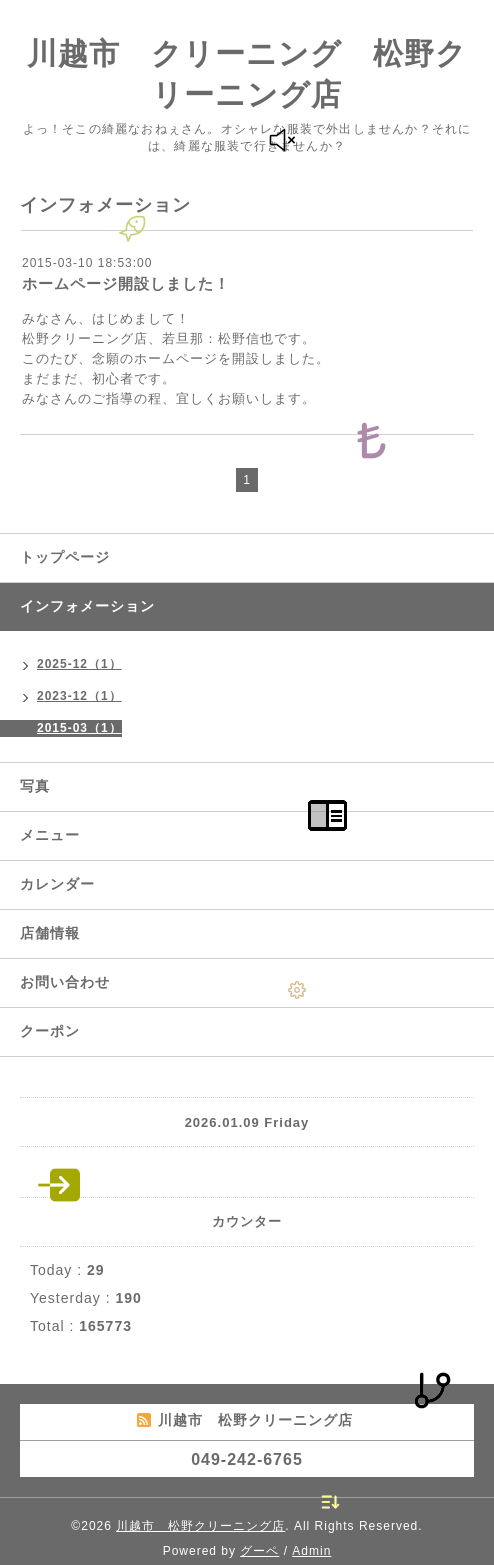 The height and width of the screenshot is (1565, 494). Describe the element at coordinates (330, 1502) in the screenshot. I see `sort items in descending order` at that location.